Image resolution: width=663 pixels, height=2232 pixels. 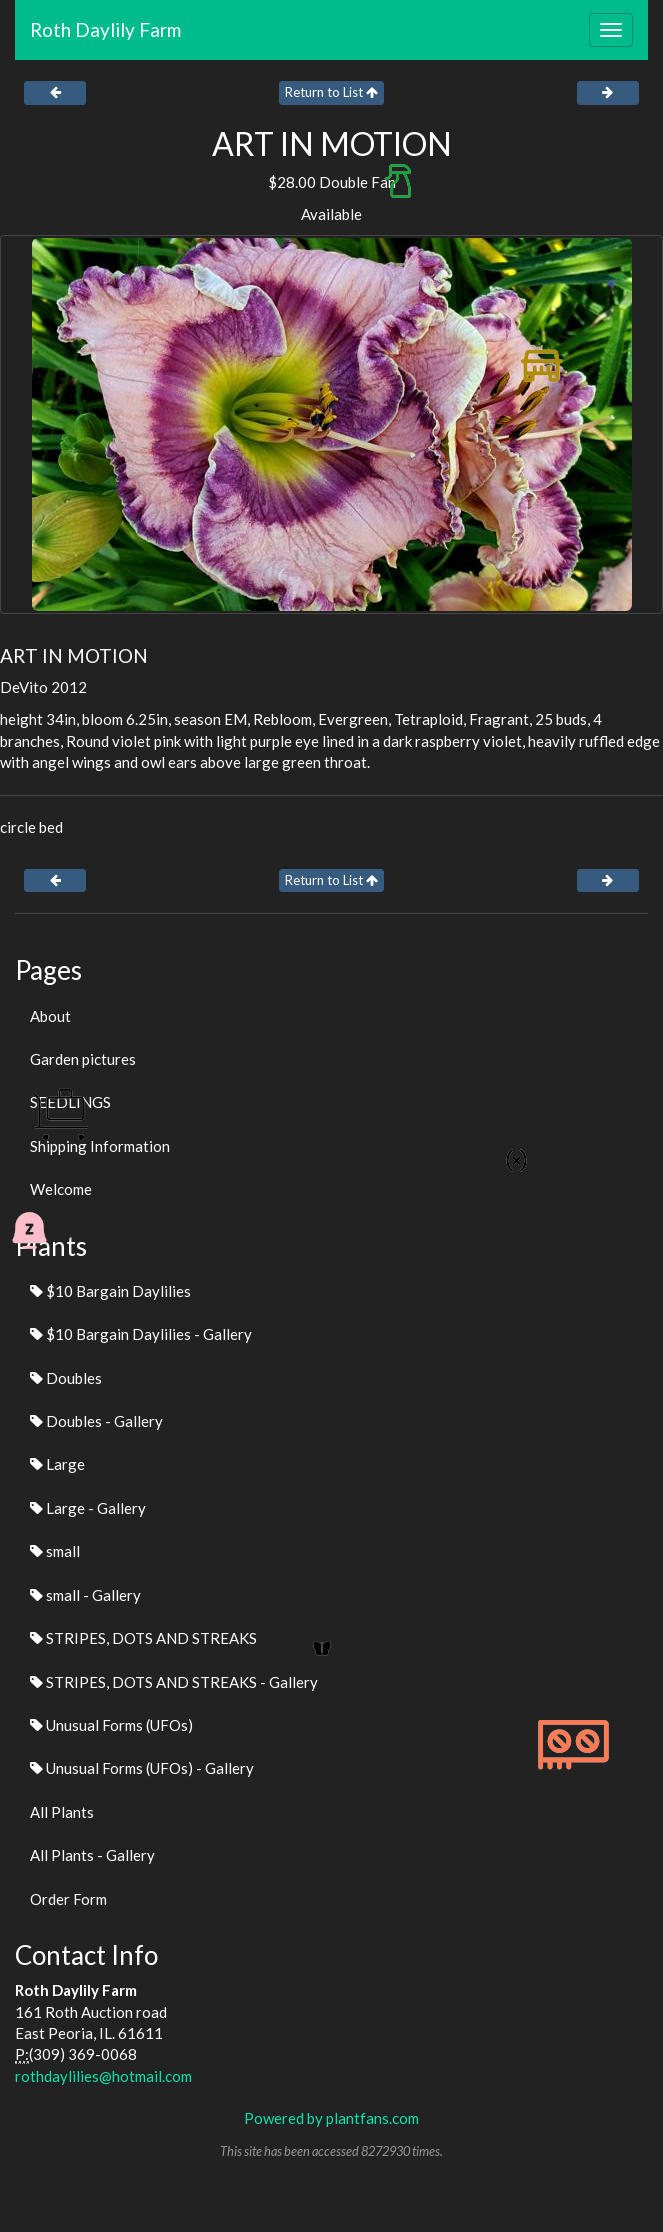 What do you see at coordinates (59, 1113) in the screenshot?
I see `access luggage or baggage services` at bounding box center [59, 1113].